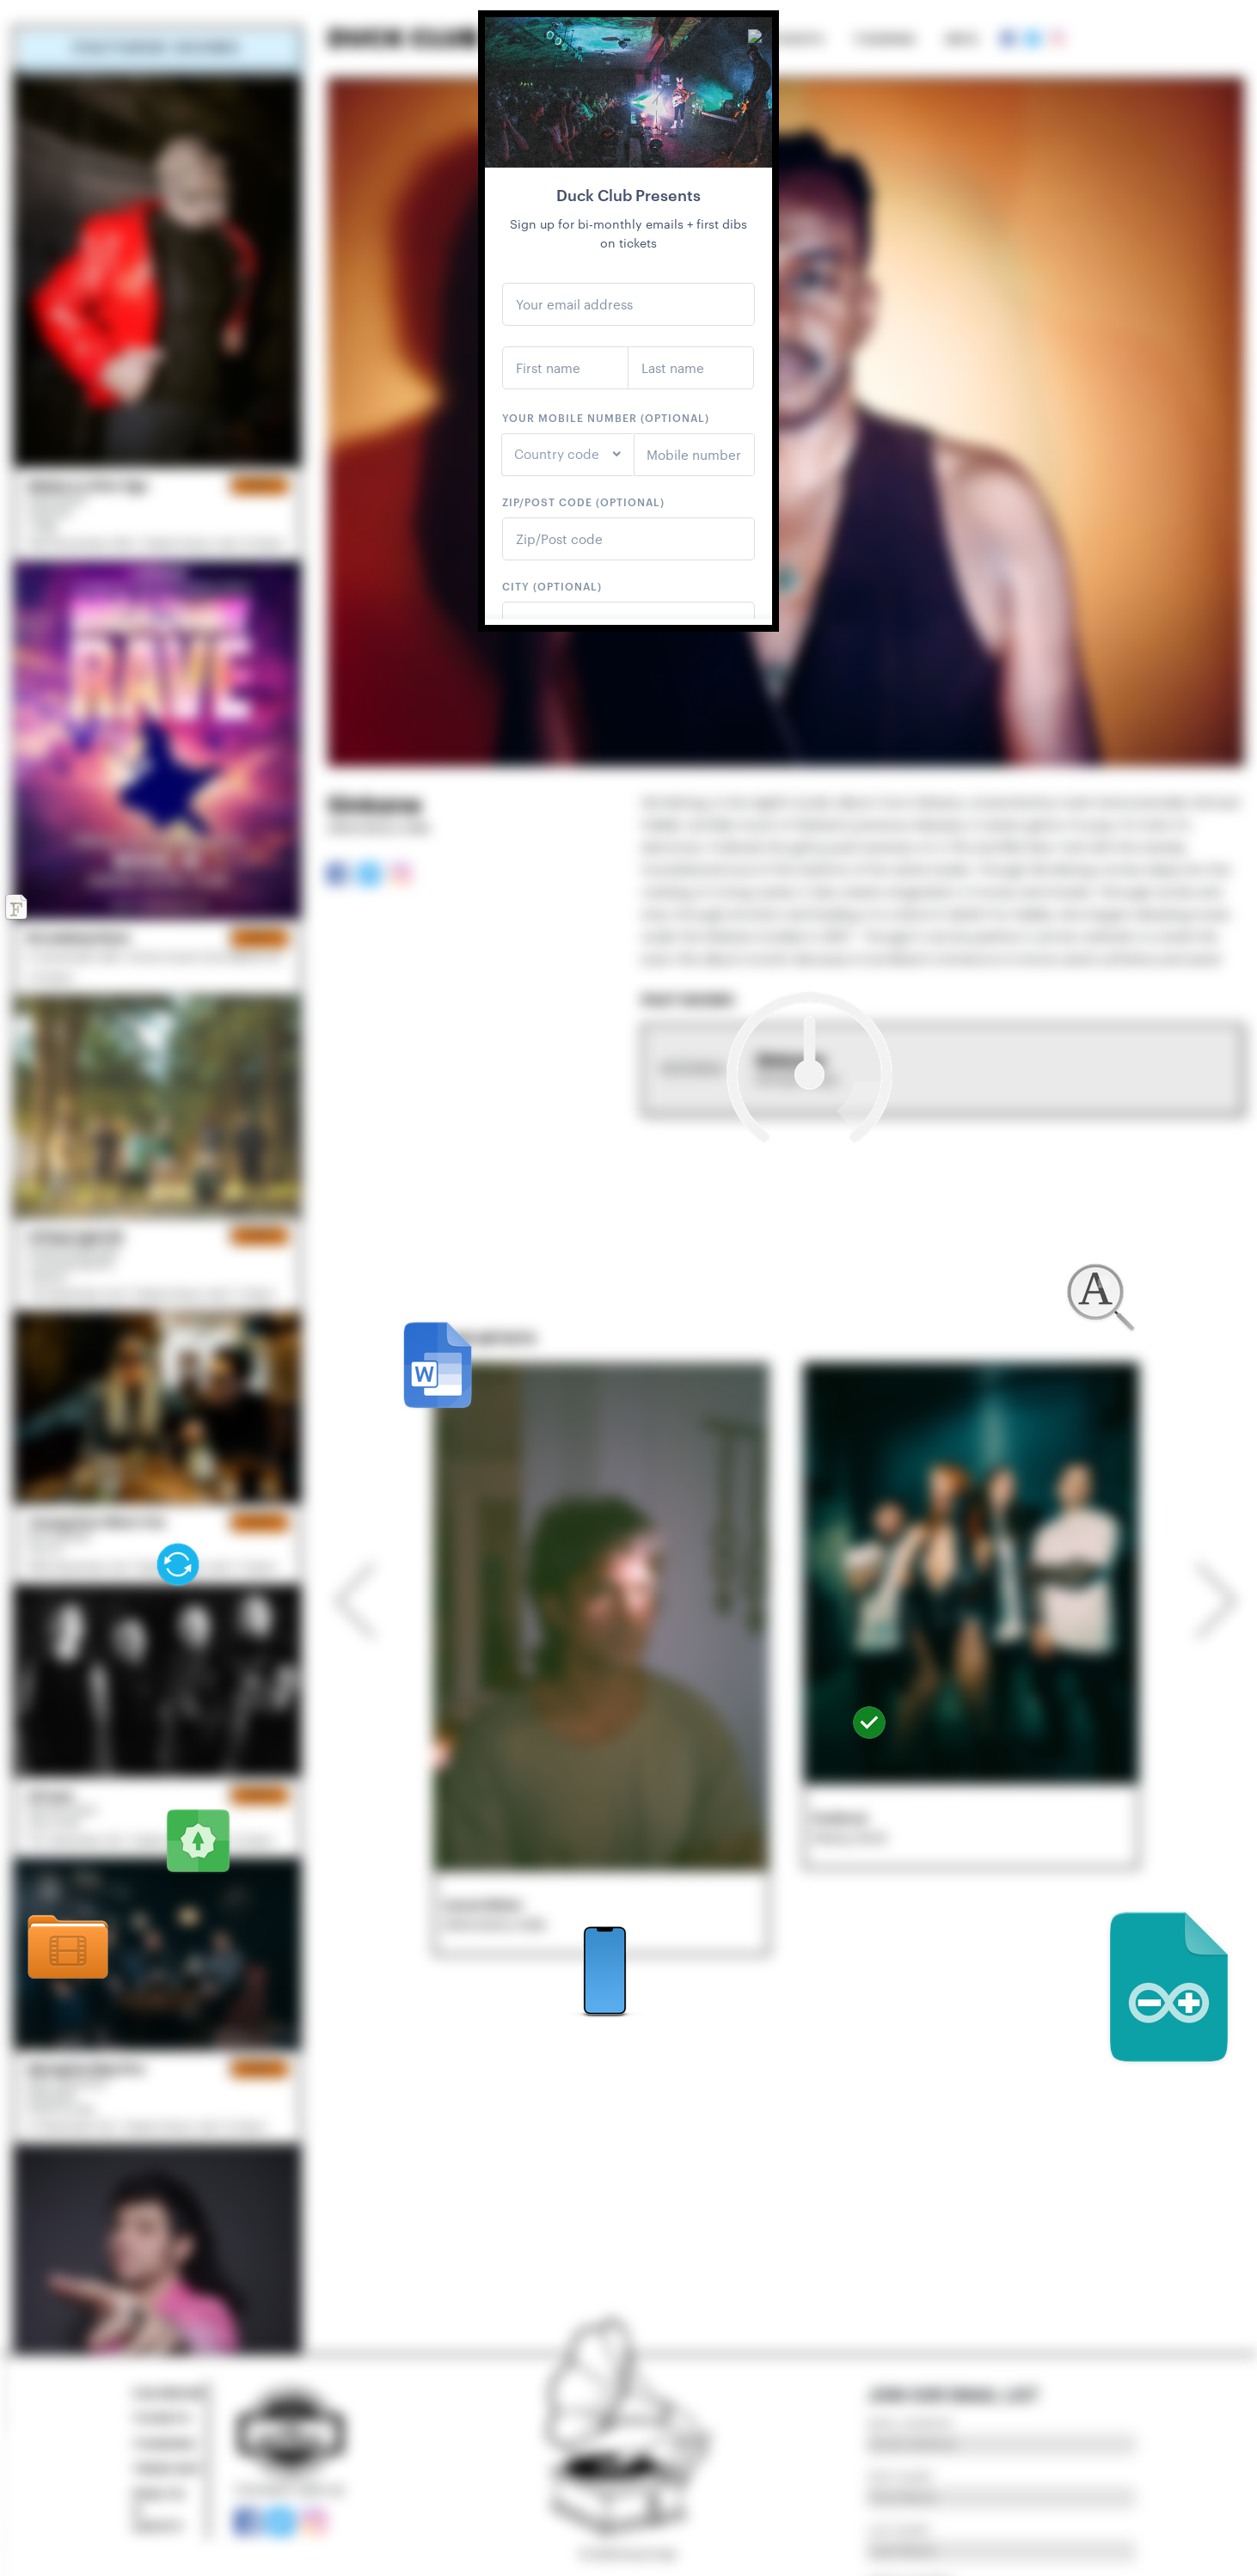  What do you see at coordinates (1168, 1986) in the screenshot?
I see `an arduino sketch or code file` at bounding box center [1168, 1986].